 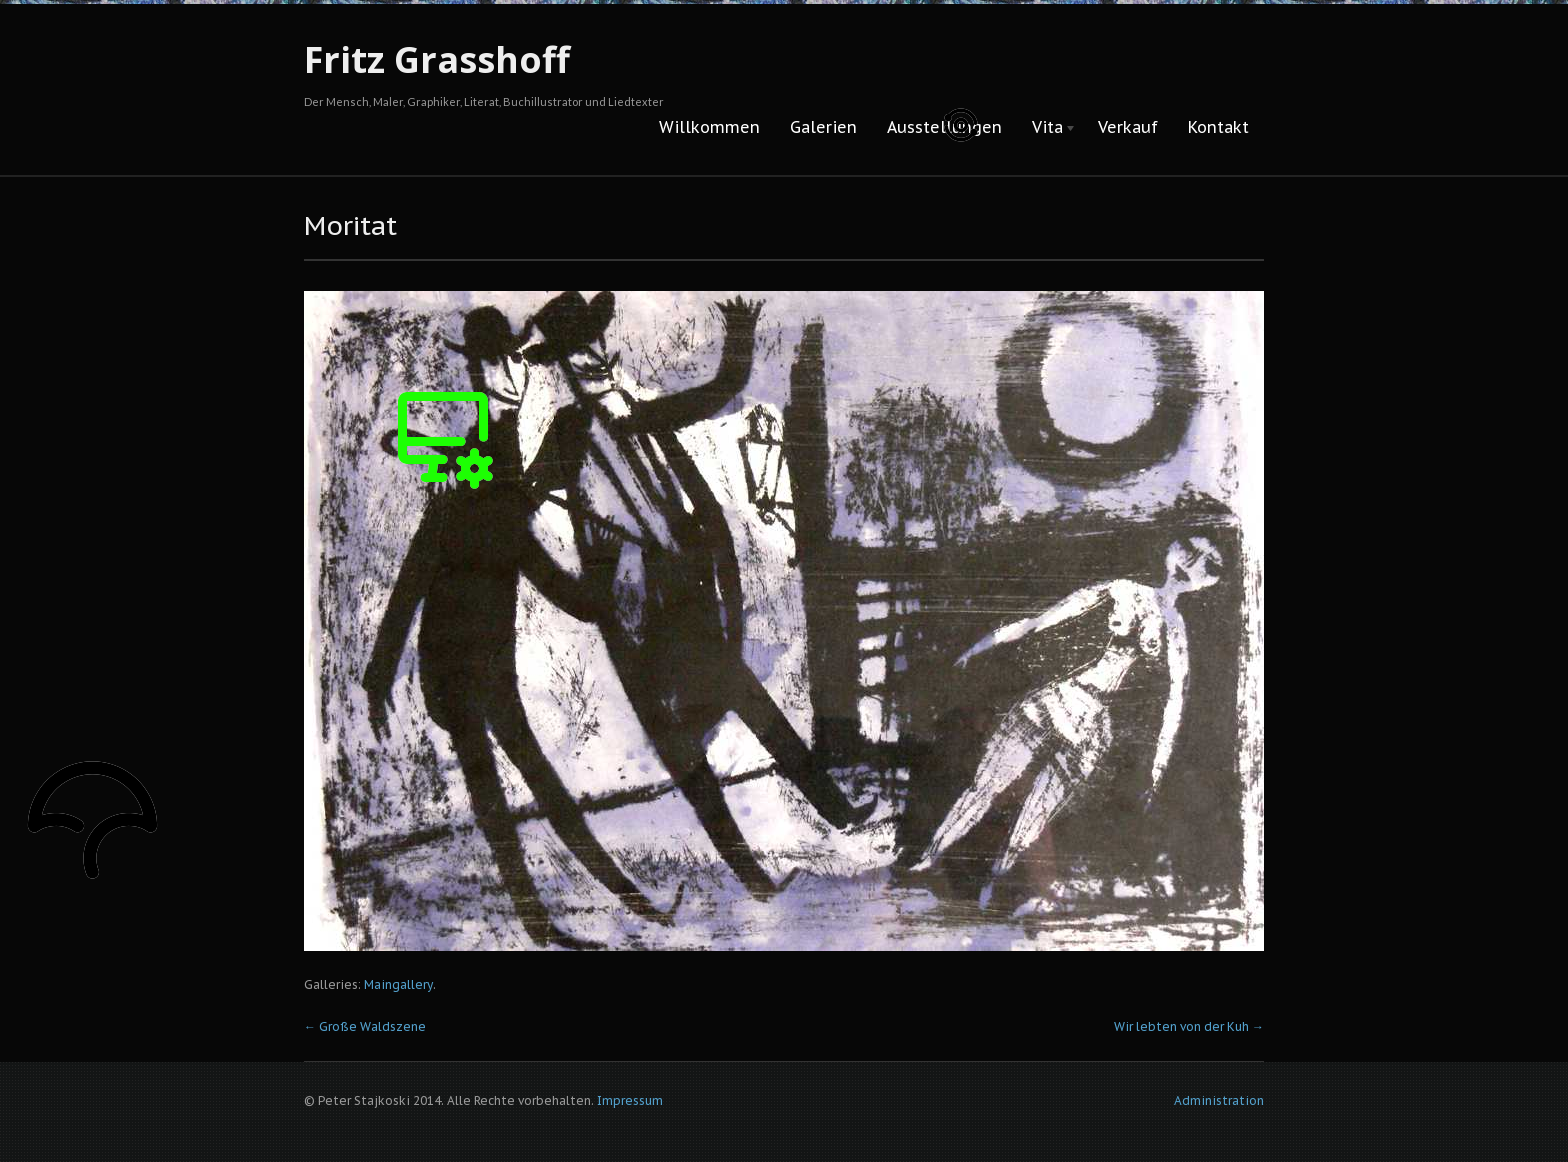 I want to click on analyze data or run diagnostics, so click(x=961, y=125).